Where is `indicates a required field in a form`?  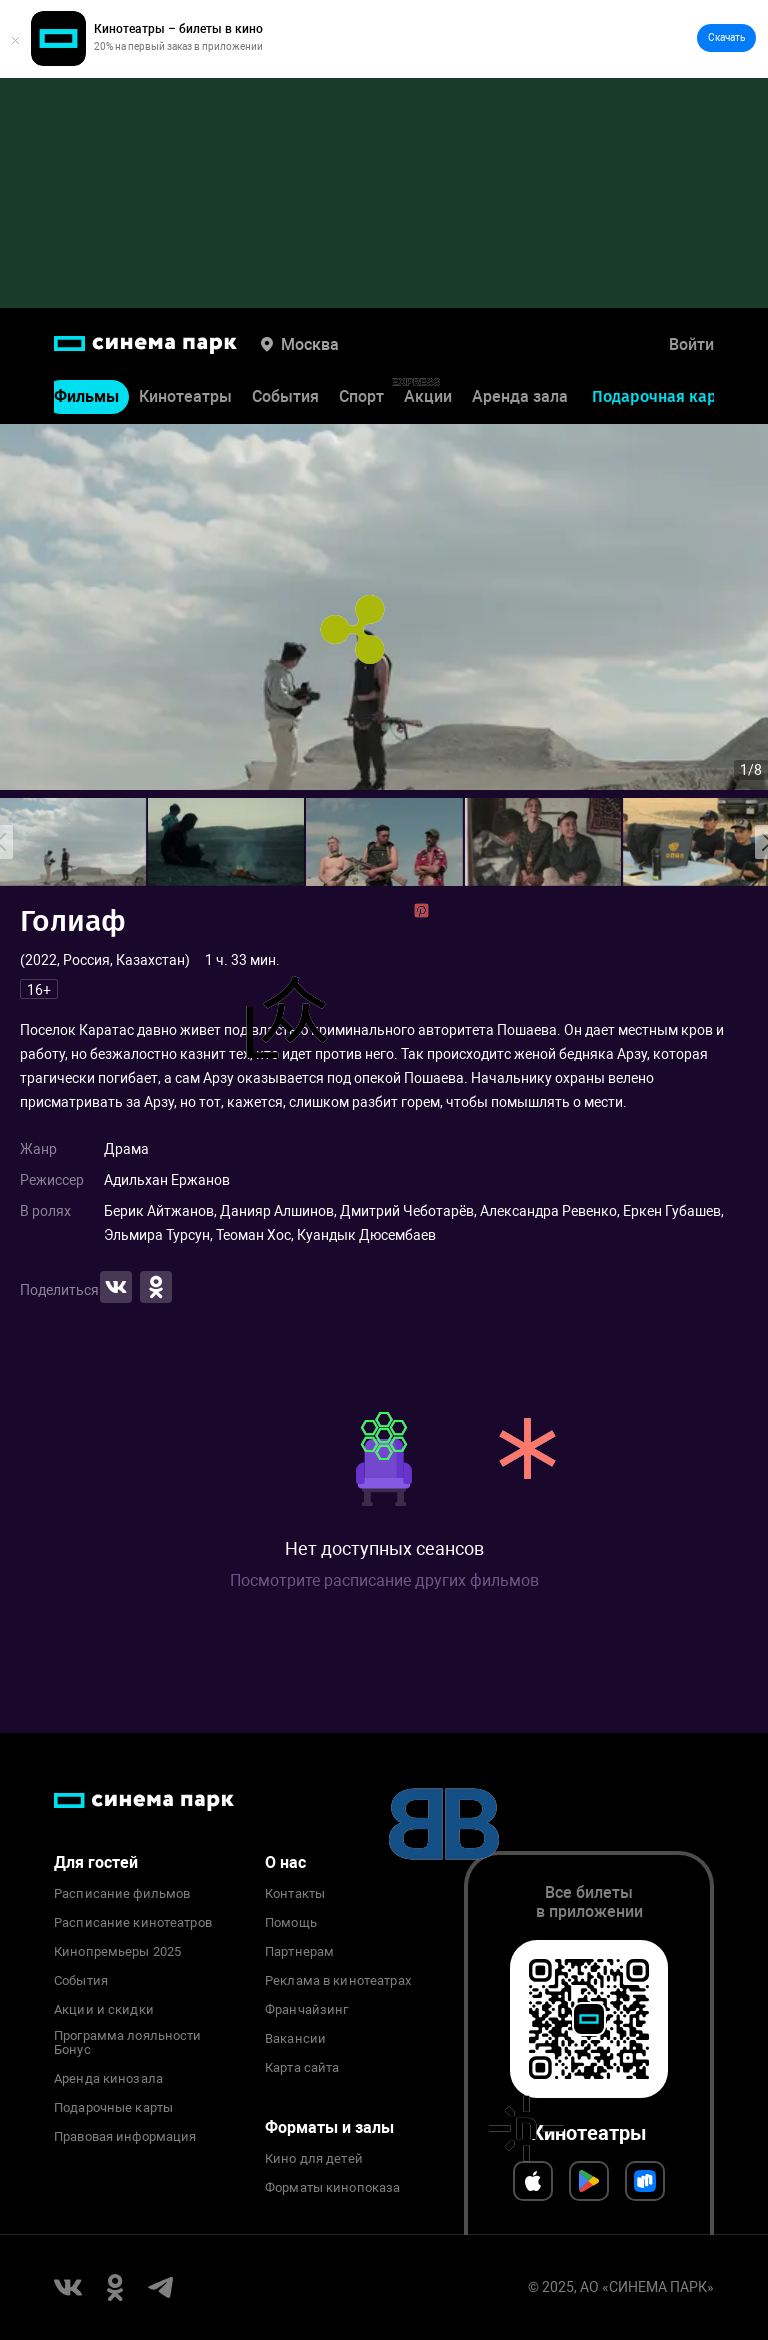
indicates a required field in a form is located at coordinates (527, 1448).